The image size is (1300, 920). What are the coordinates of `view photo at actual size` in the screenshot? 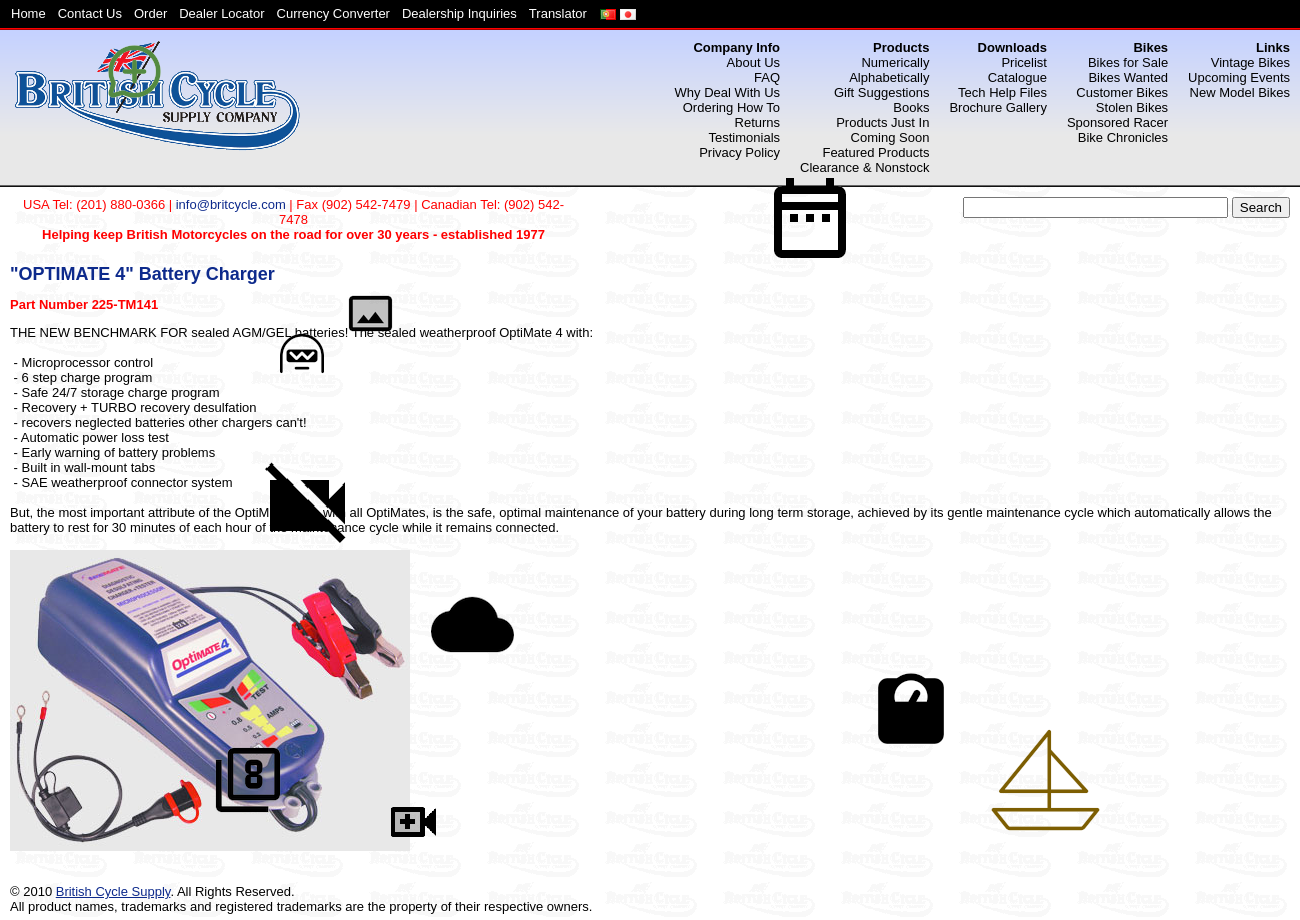 It's located at (370, 313).